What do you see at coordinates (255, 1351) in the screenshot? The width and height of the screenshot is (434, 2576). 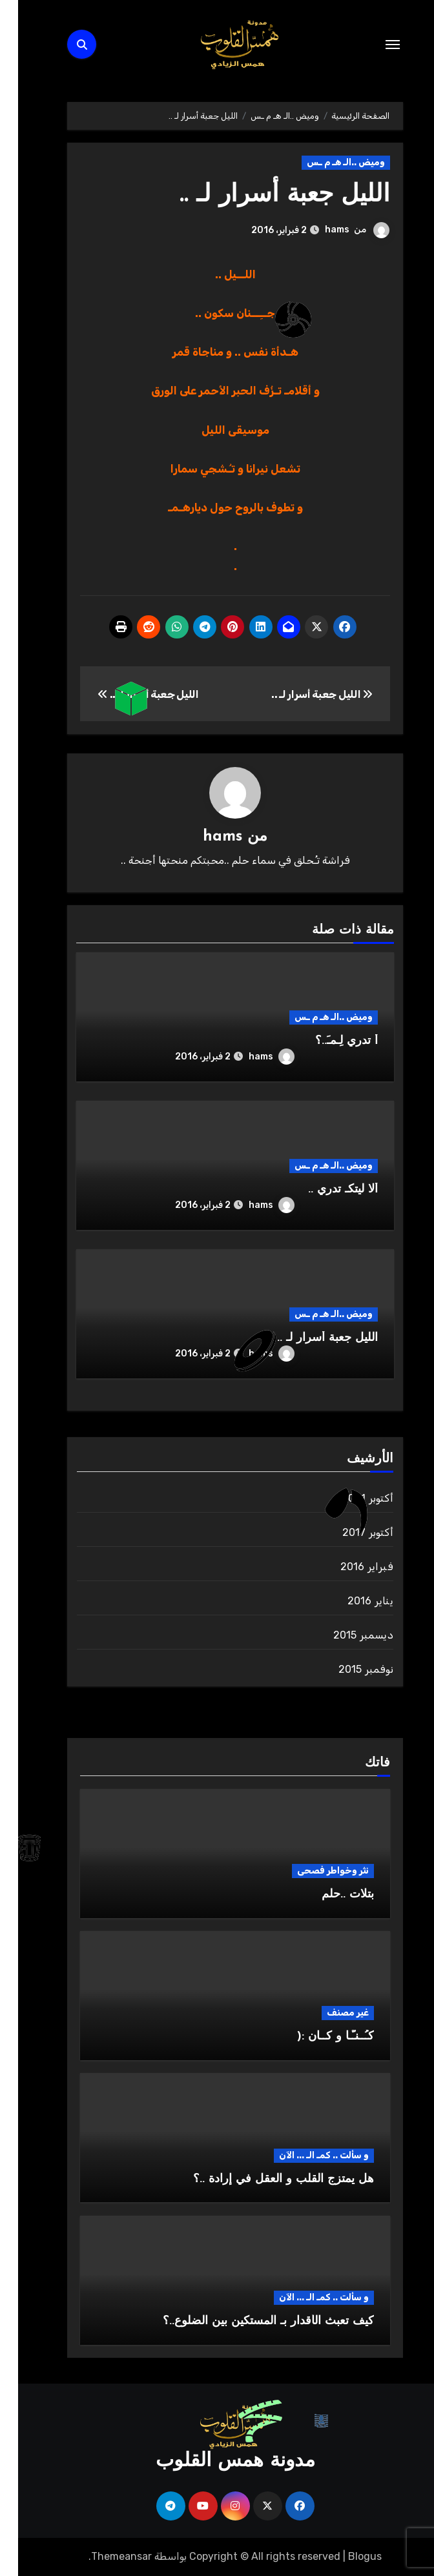 I see `play a frisbee or disc golf game` at bounding box center [255, 1351].